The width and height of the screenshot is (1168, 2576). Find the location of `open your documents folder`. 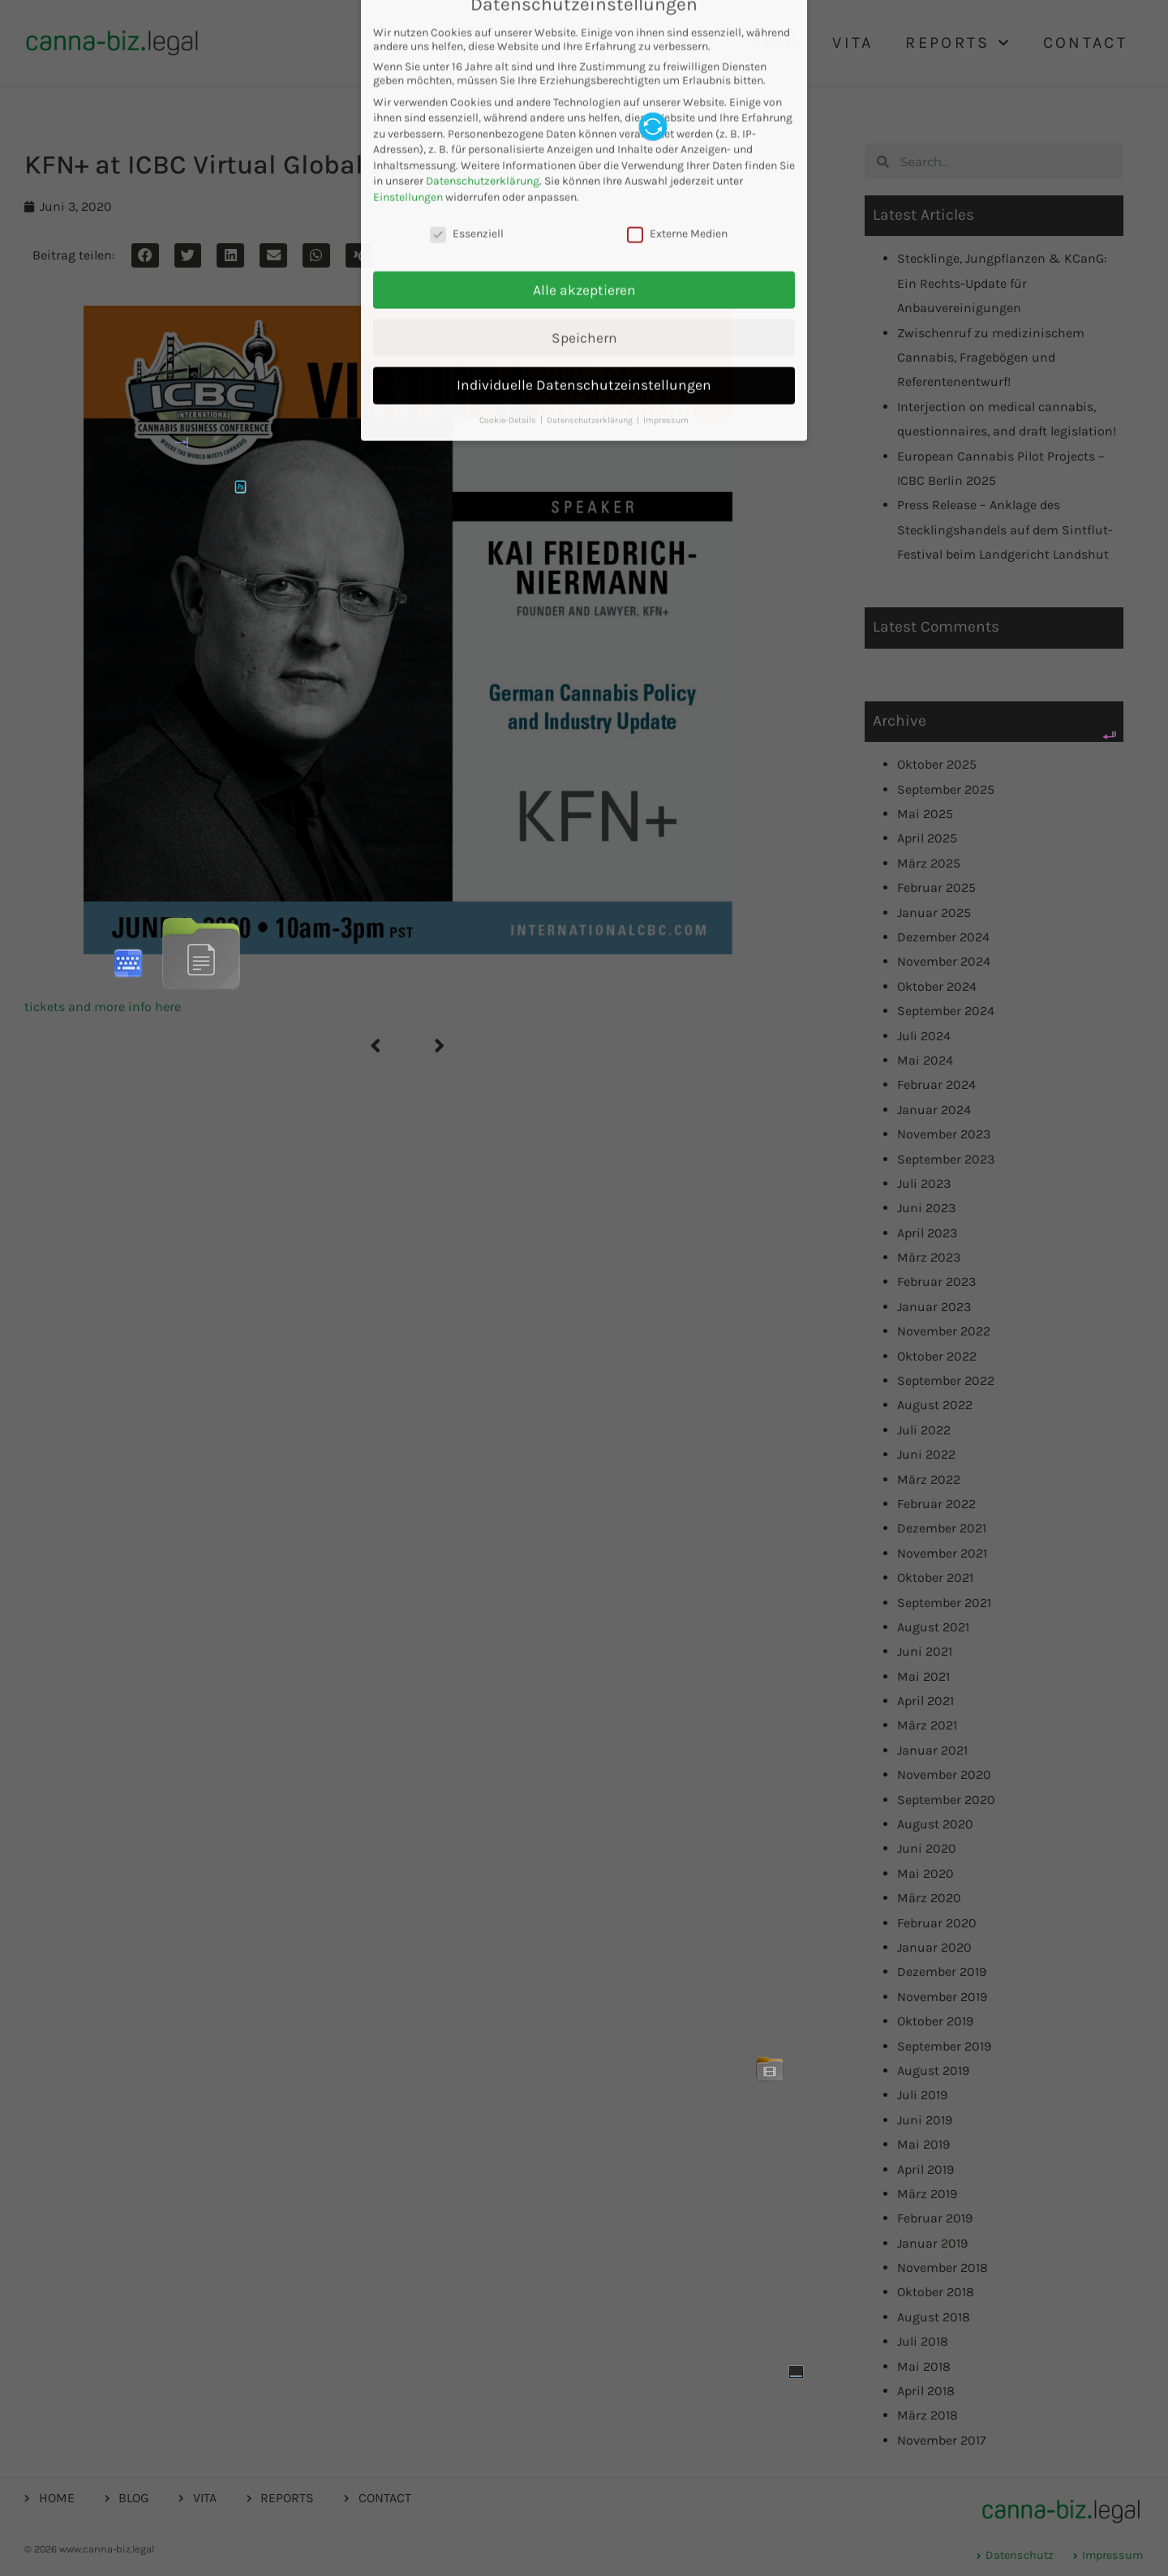

open your documents folder is located at coordinates (201, 954).